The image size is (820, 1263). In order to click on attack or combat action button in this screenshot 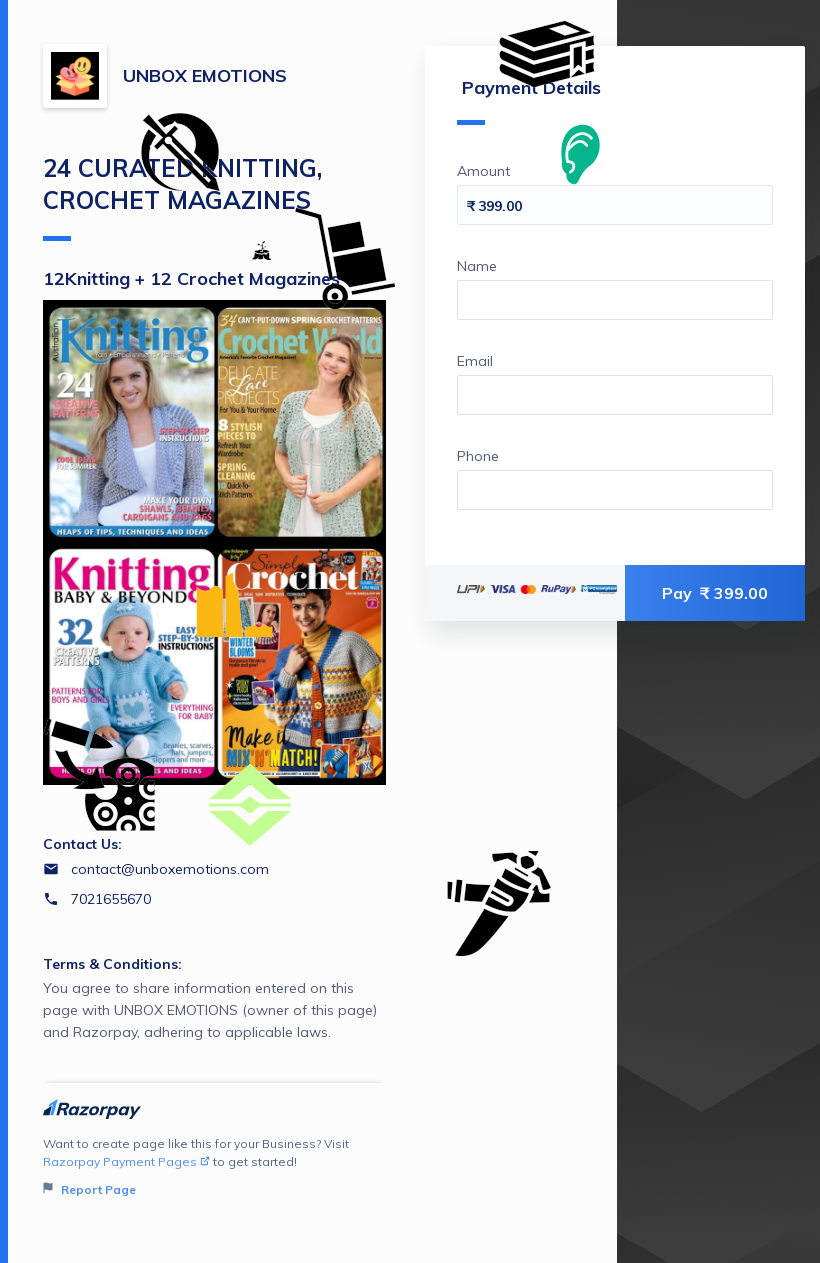, I will do `click(180, 152)`.